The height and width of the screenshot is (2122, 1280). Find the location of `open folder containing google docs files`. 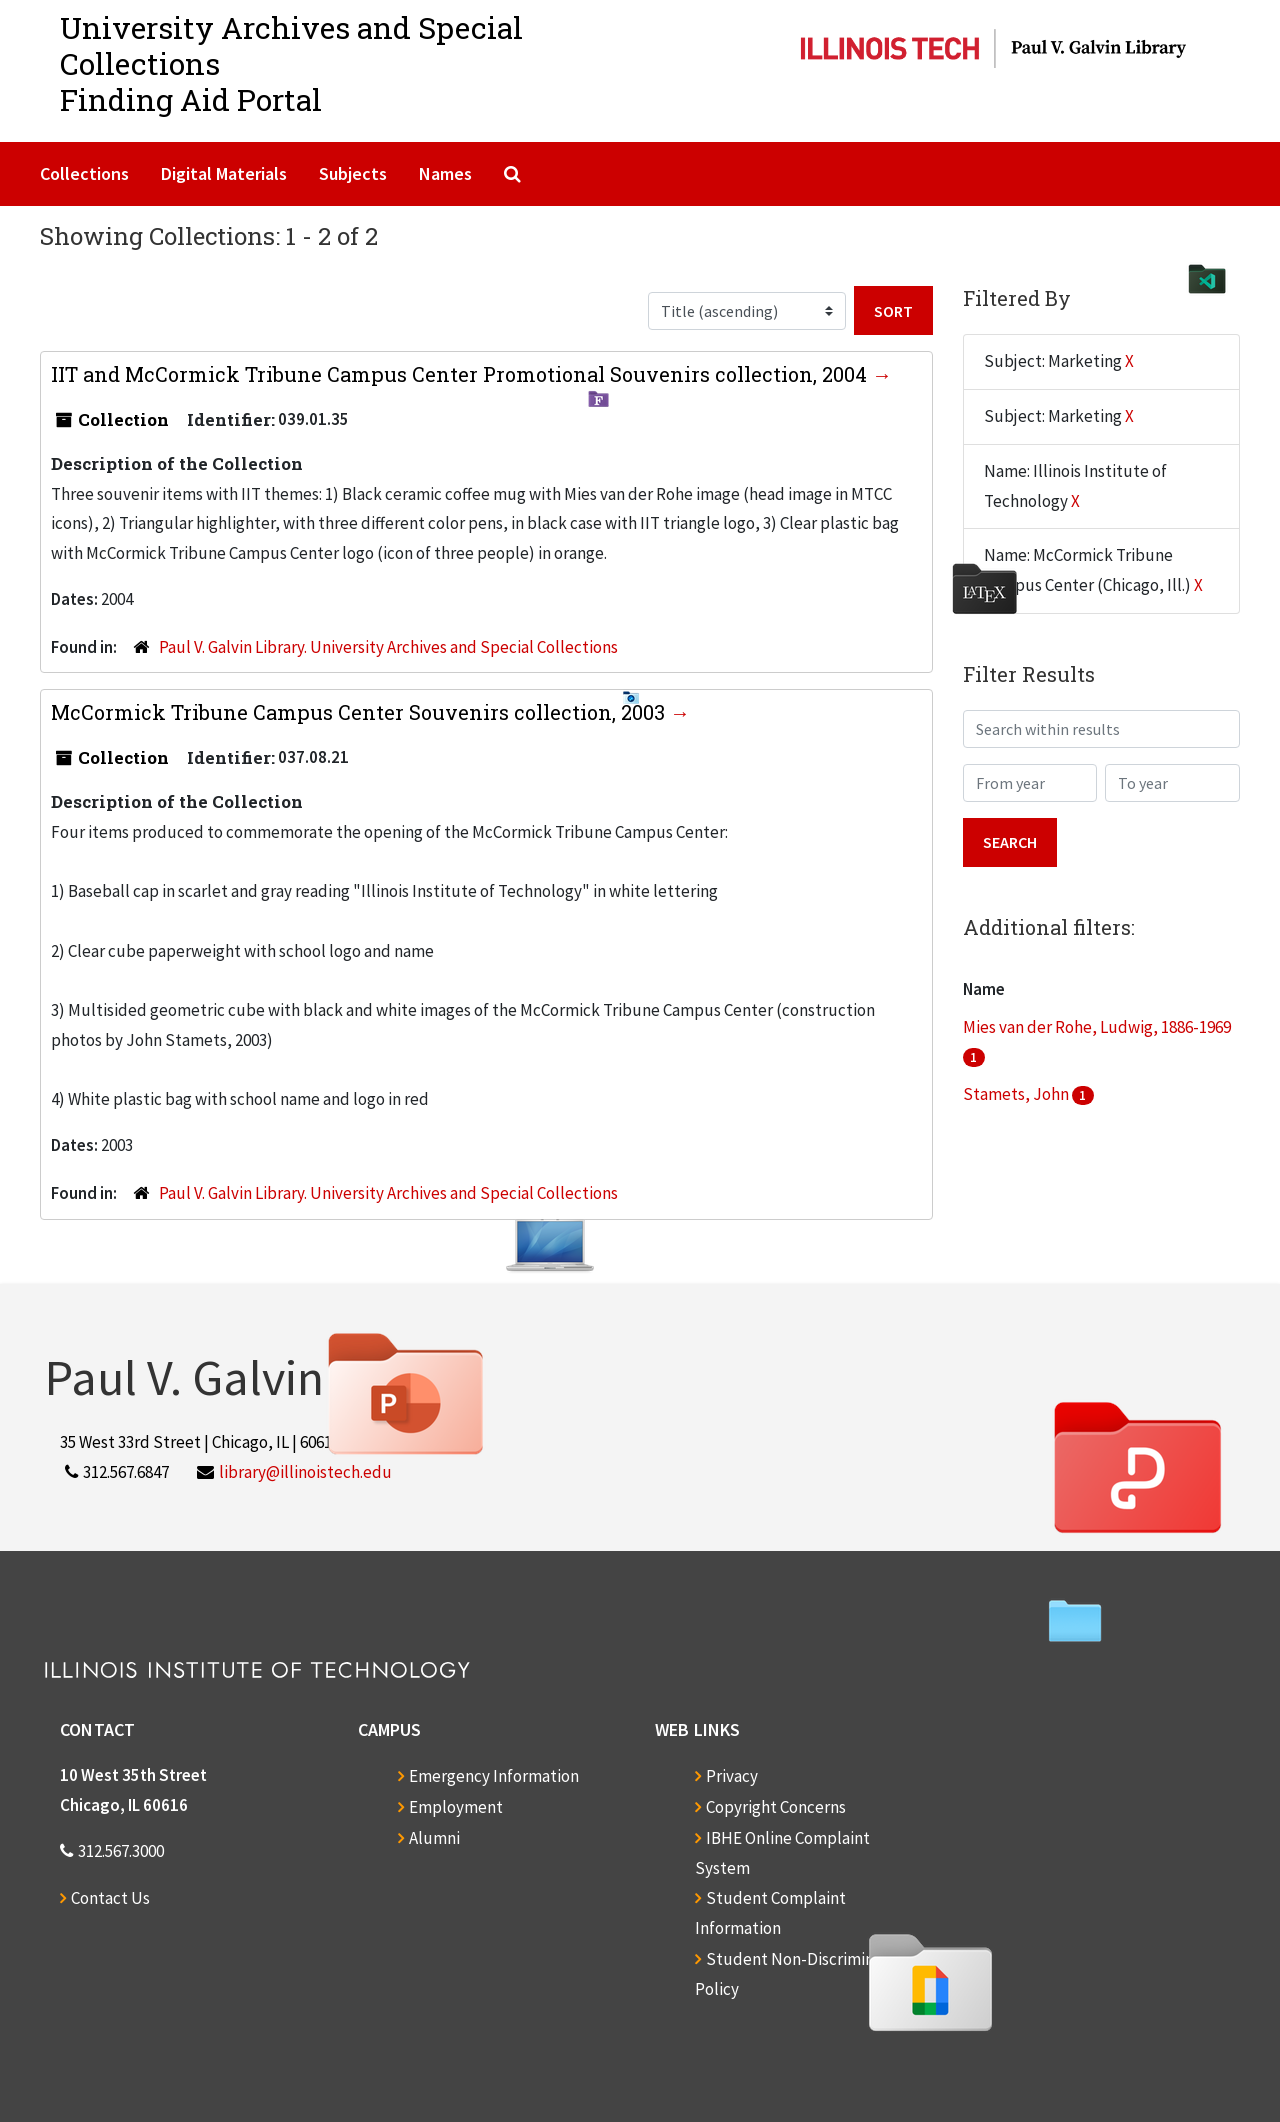

open folder containing google docs files is located at coordinates (930, 1986).